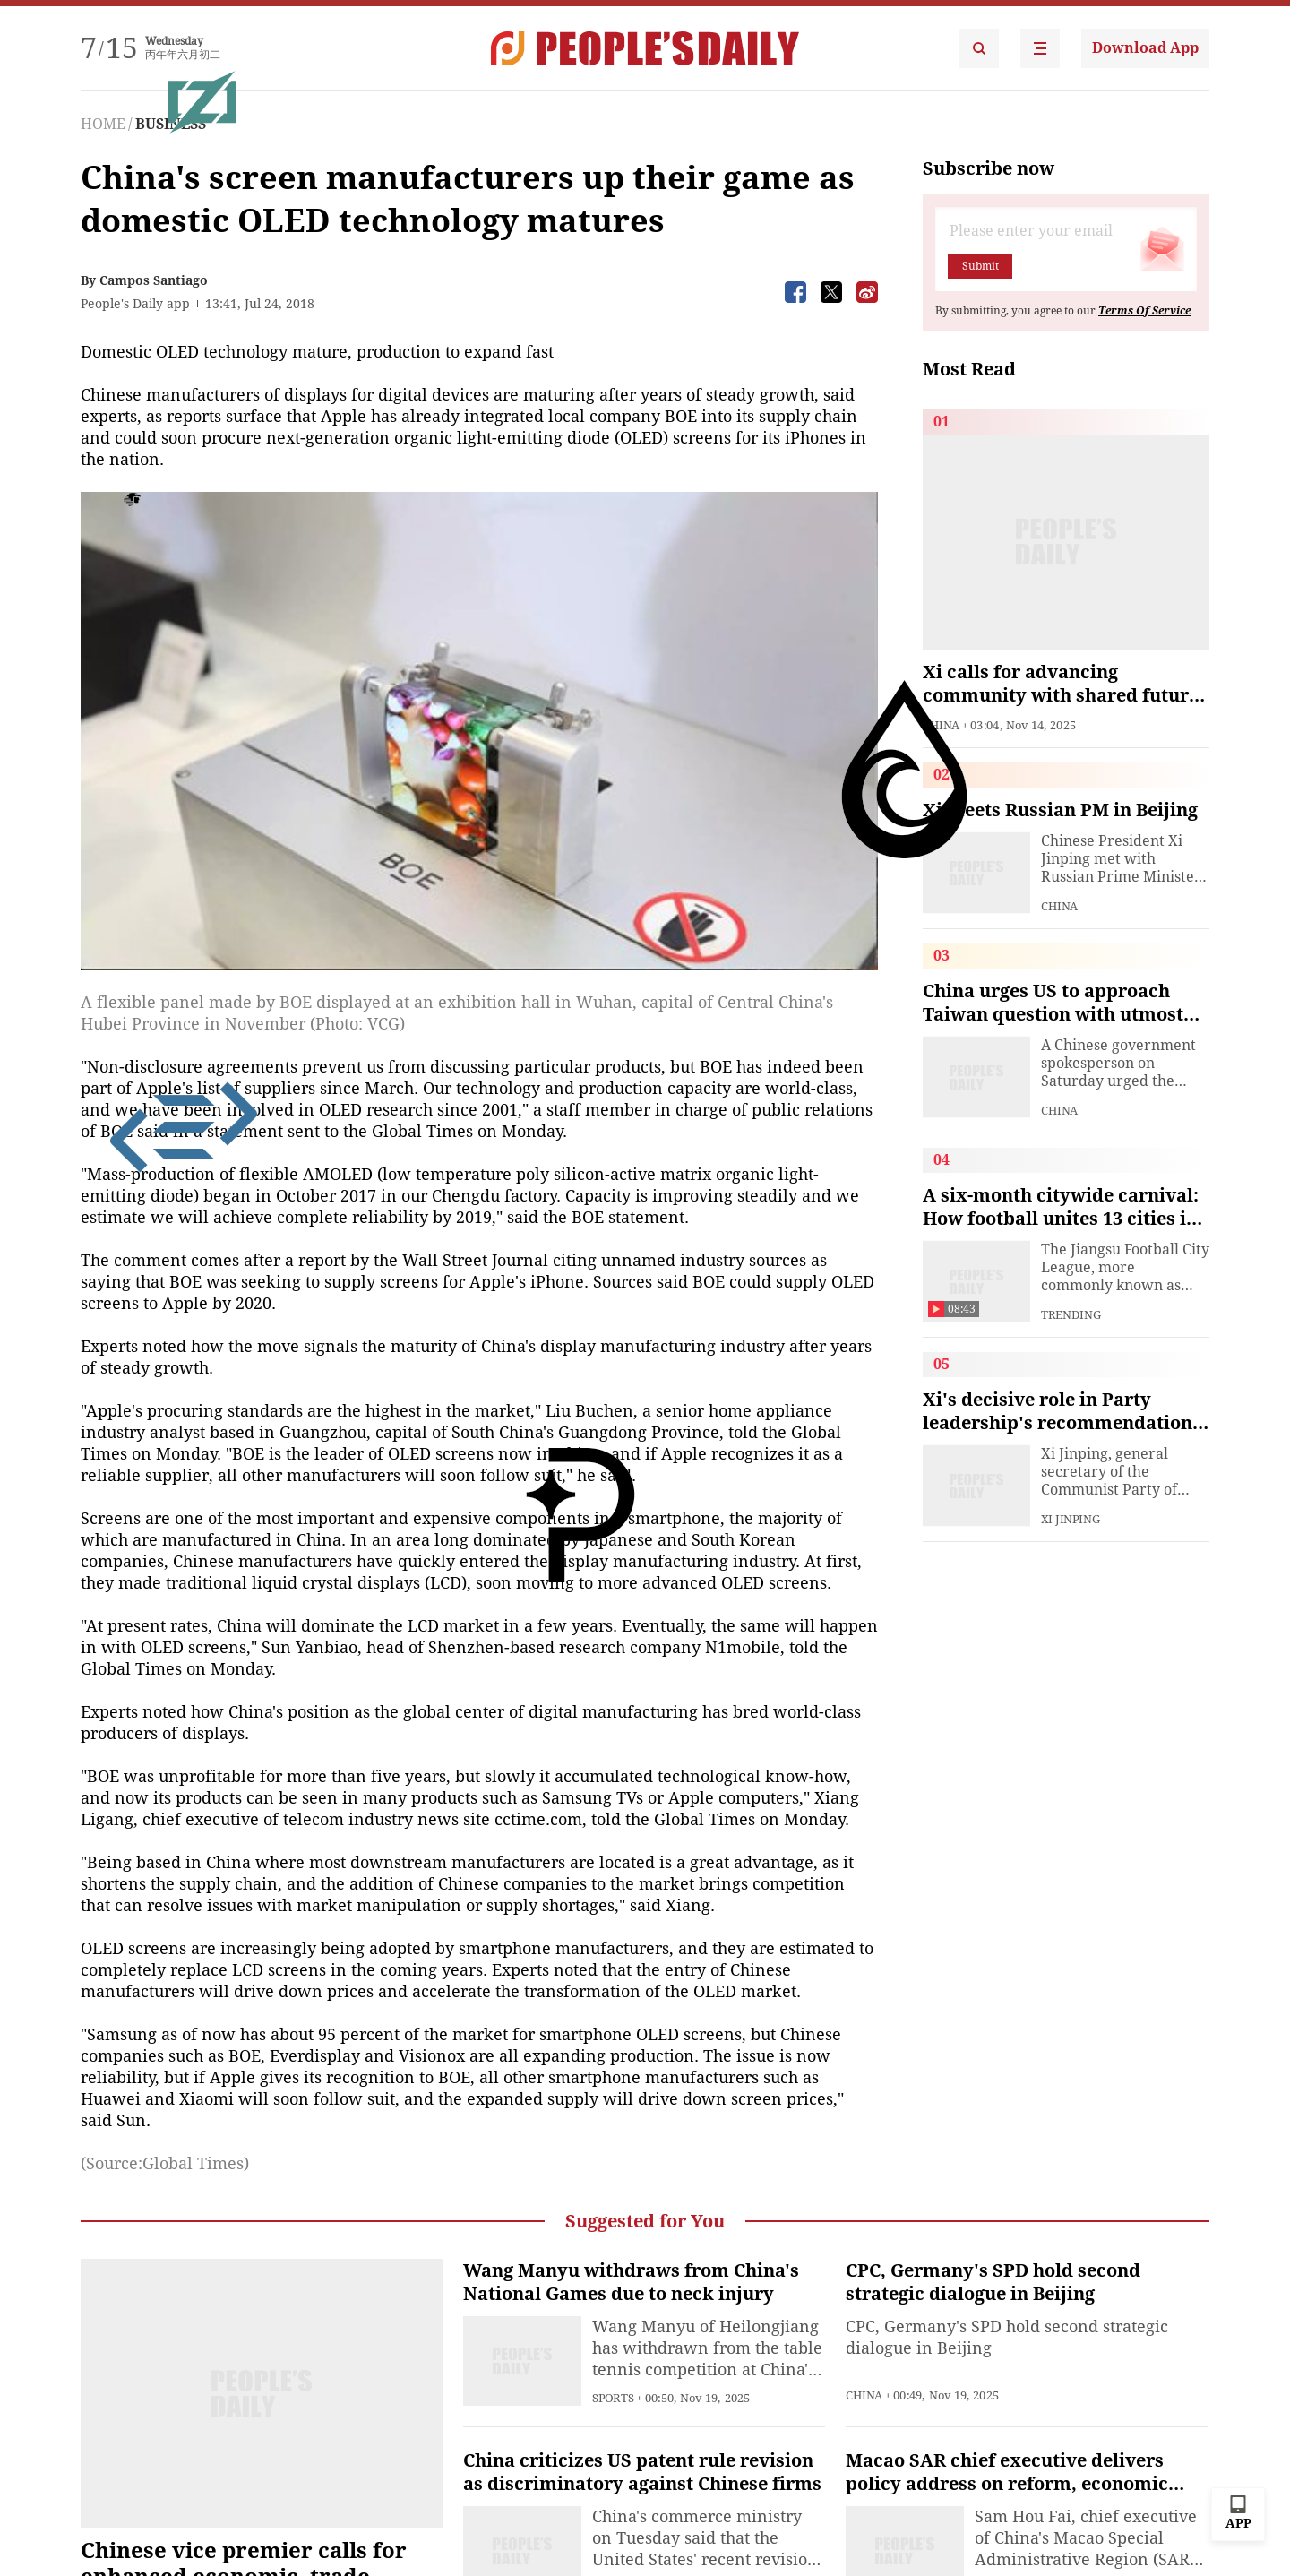 The image size is (1290, 2576). What do you see at coordinates (580, 1515) in the screenshot?
I see `paddle payment platform logo` at bounding box center [580, 1515].